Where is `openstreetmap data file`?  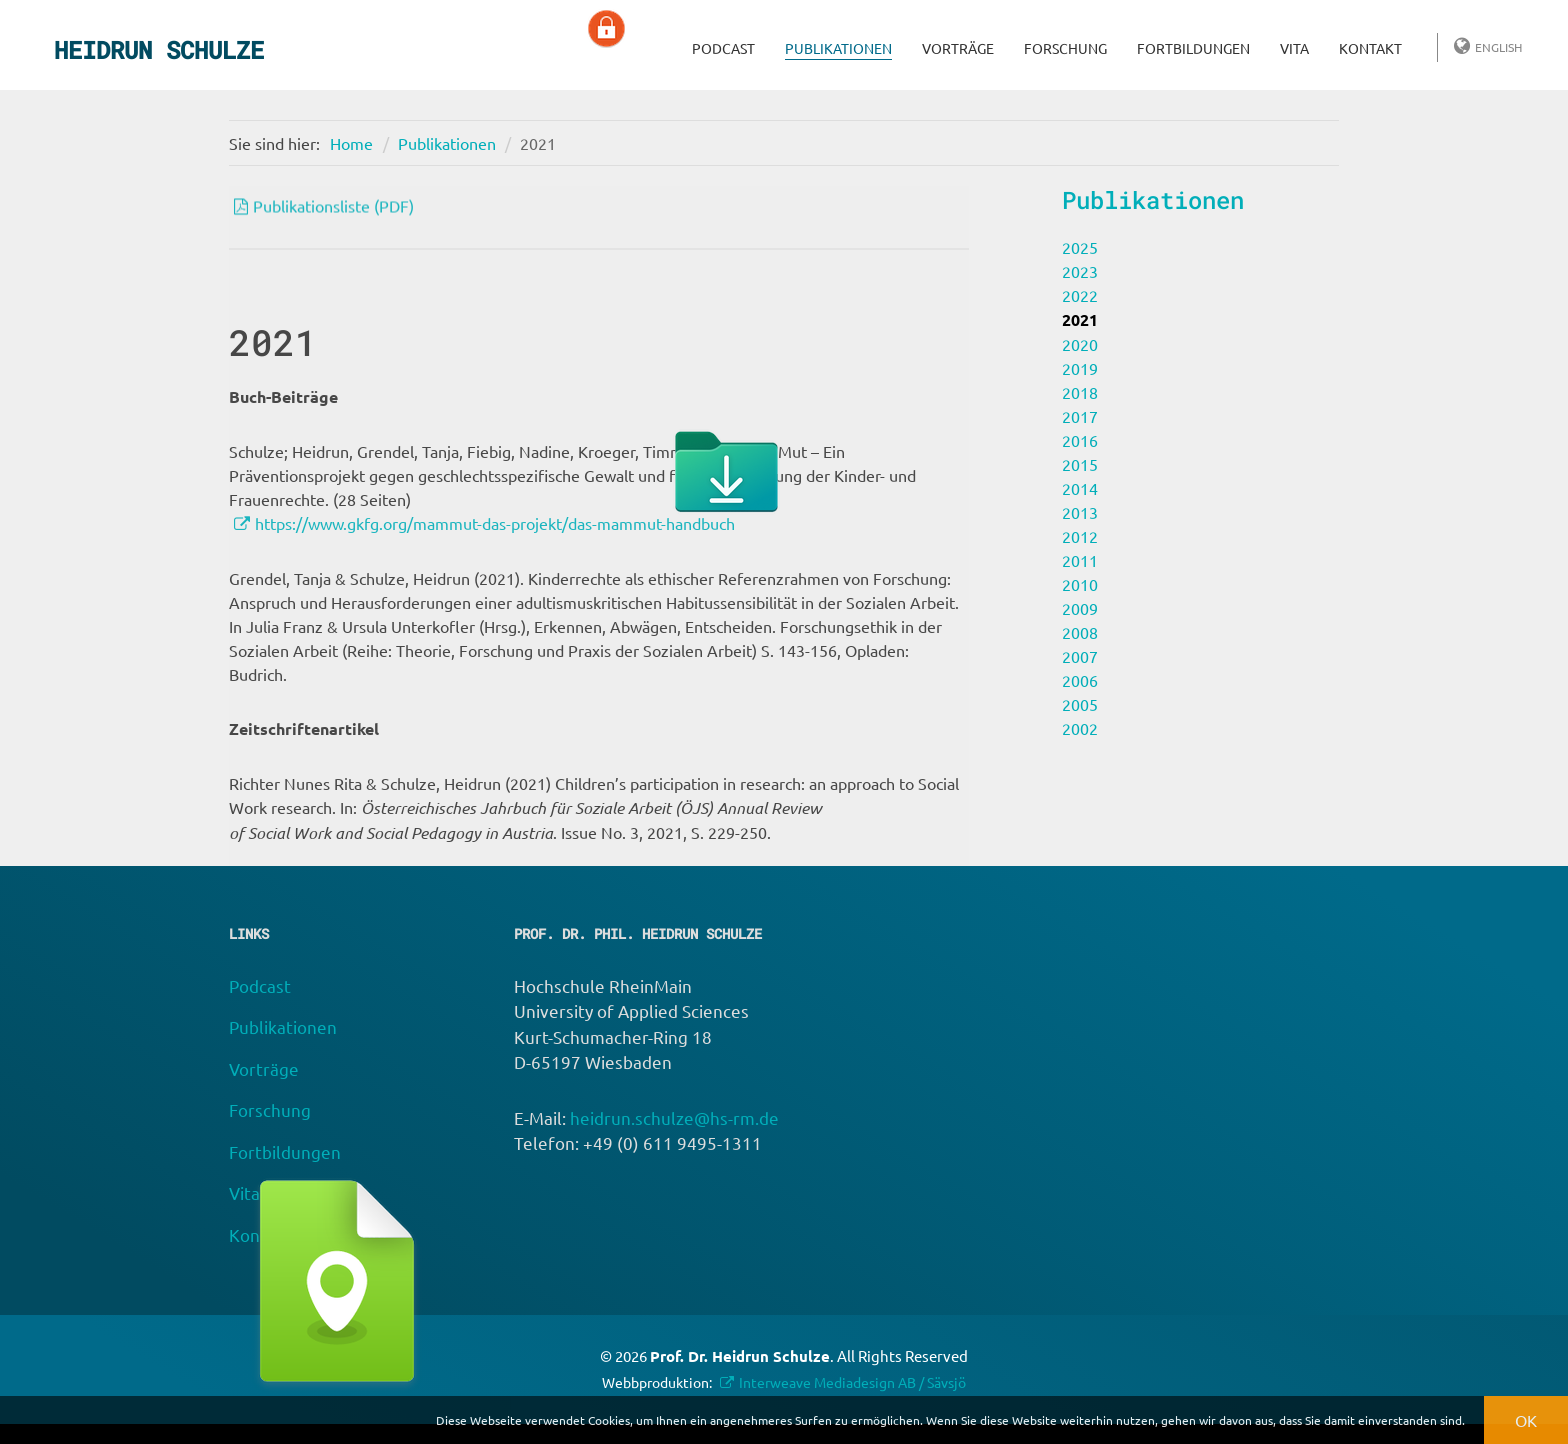
openstreetmap data file is located at coordinates (337, 1285).